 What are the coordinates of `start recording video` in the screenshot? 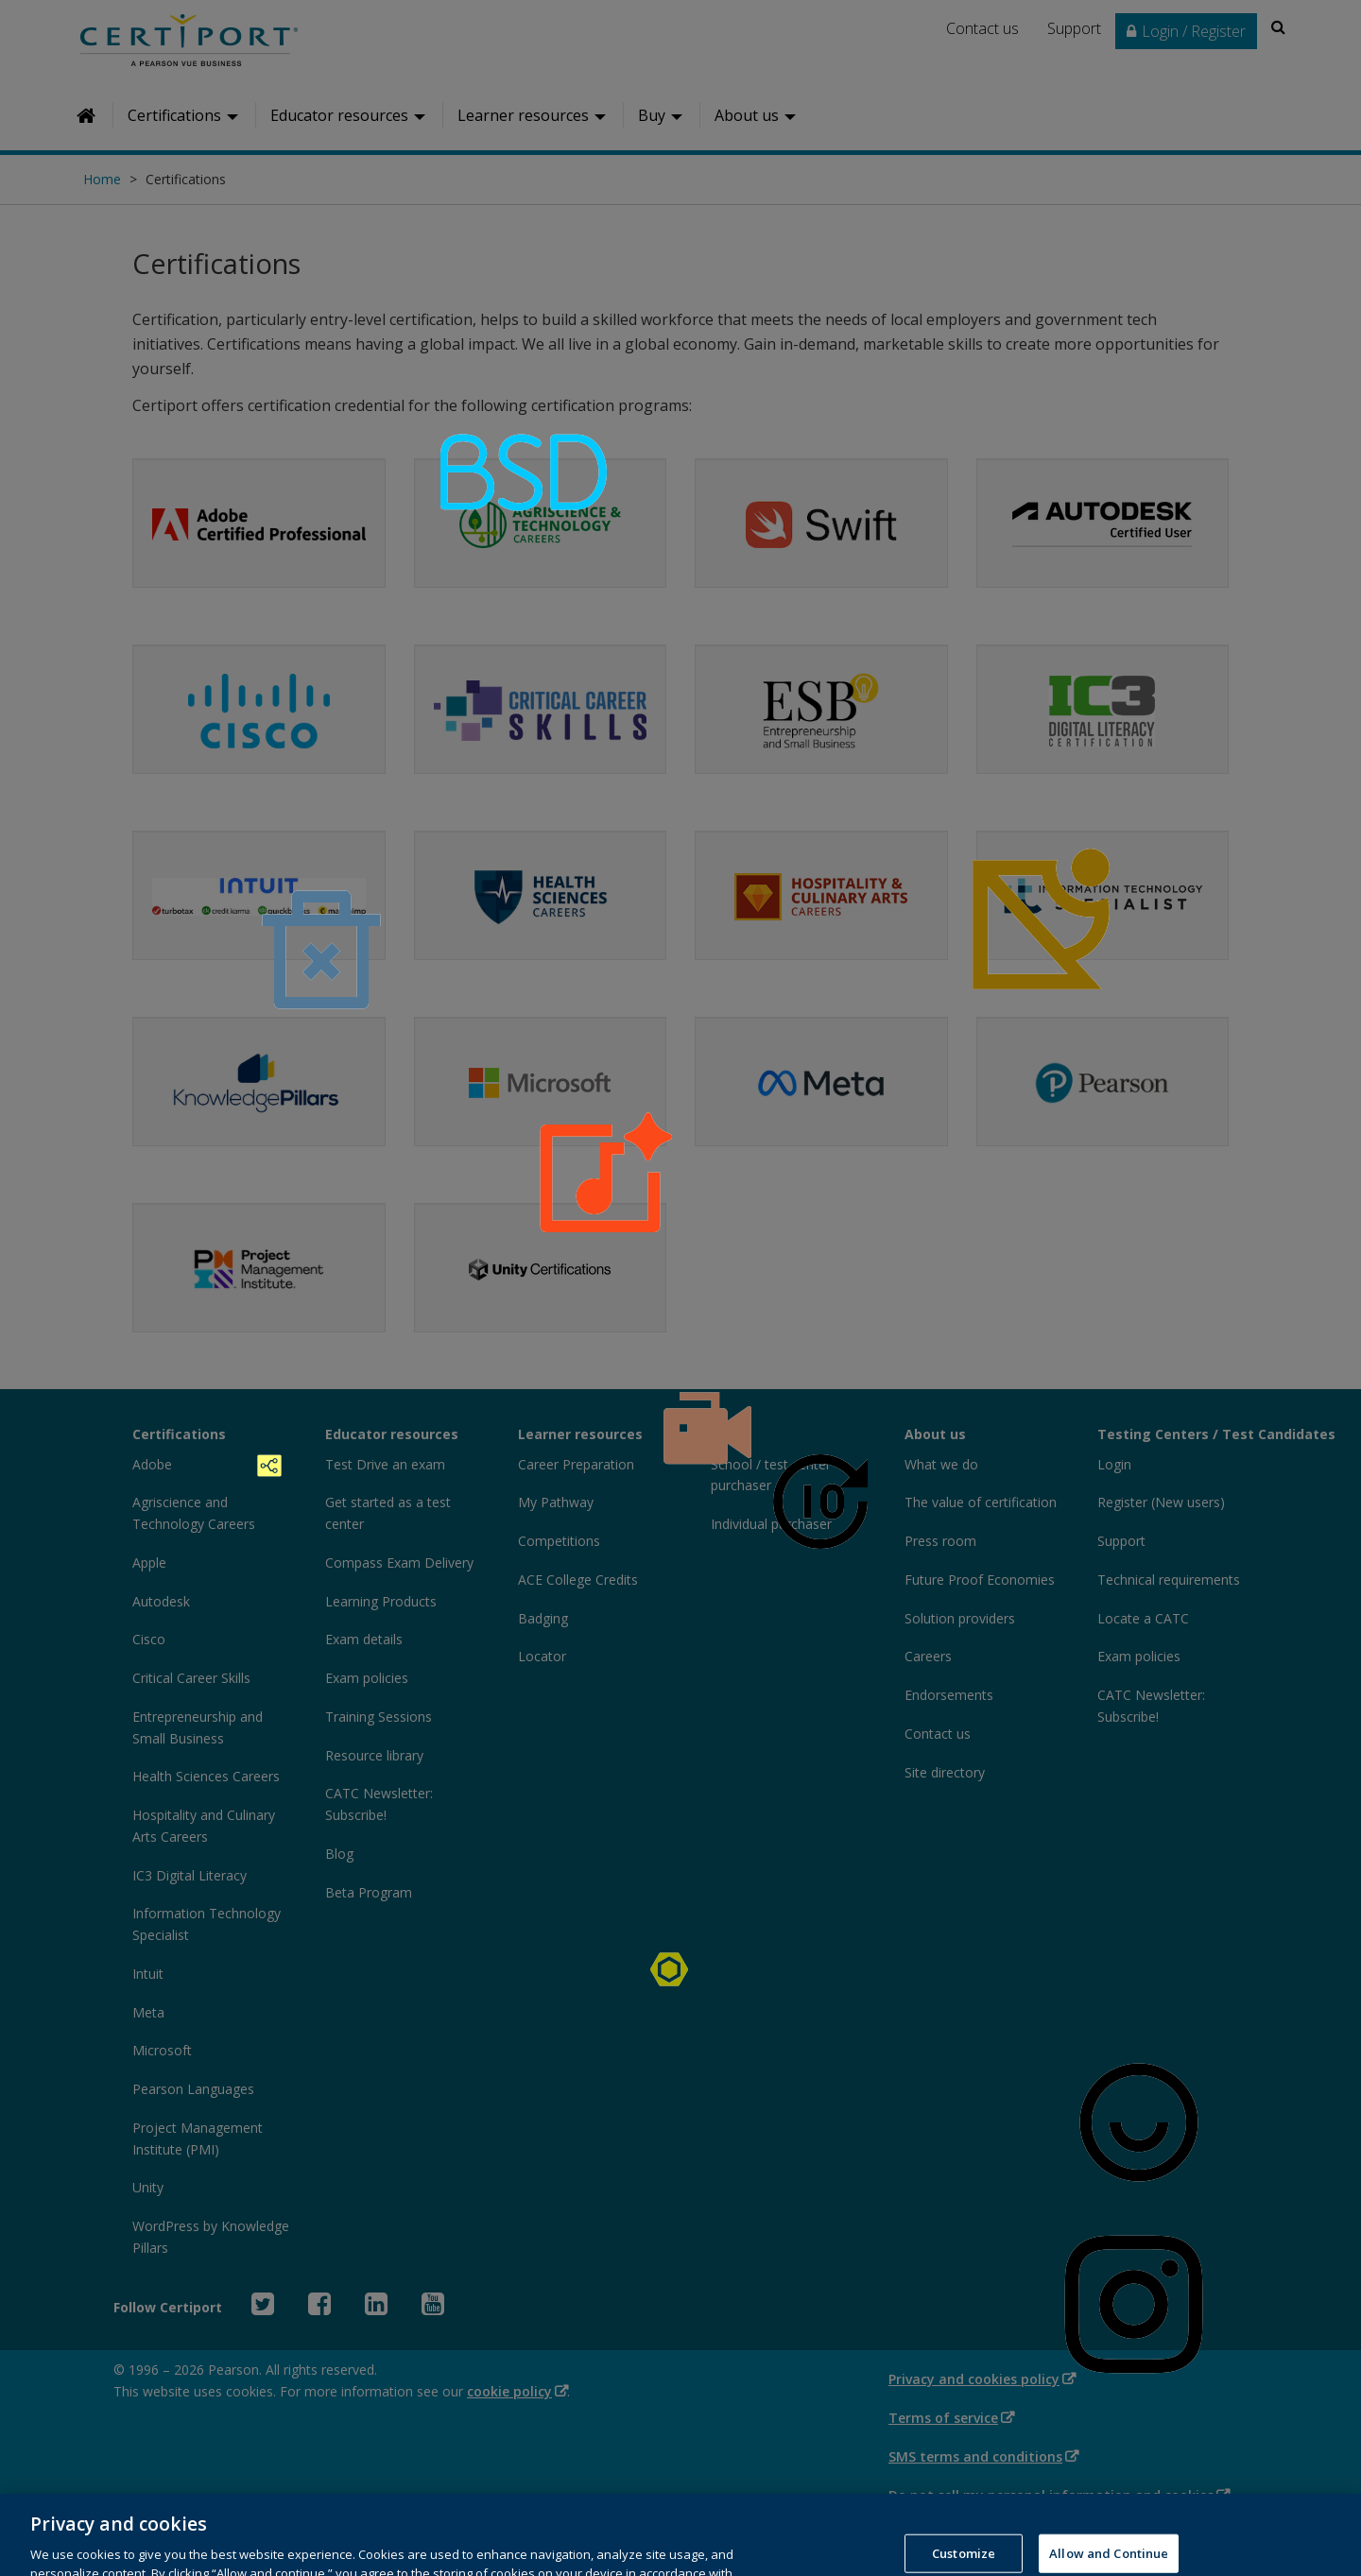 It's located at (707, 1432).